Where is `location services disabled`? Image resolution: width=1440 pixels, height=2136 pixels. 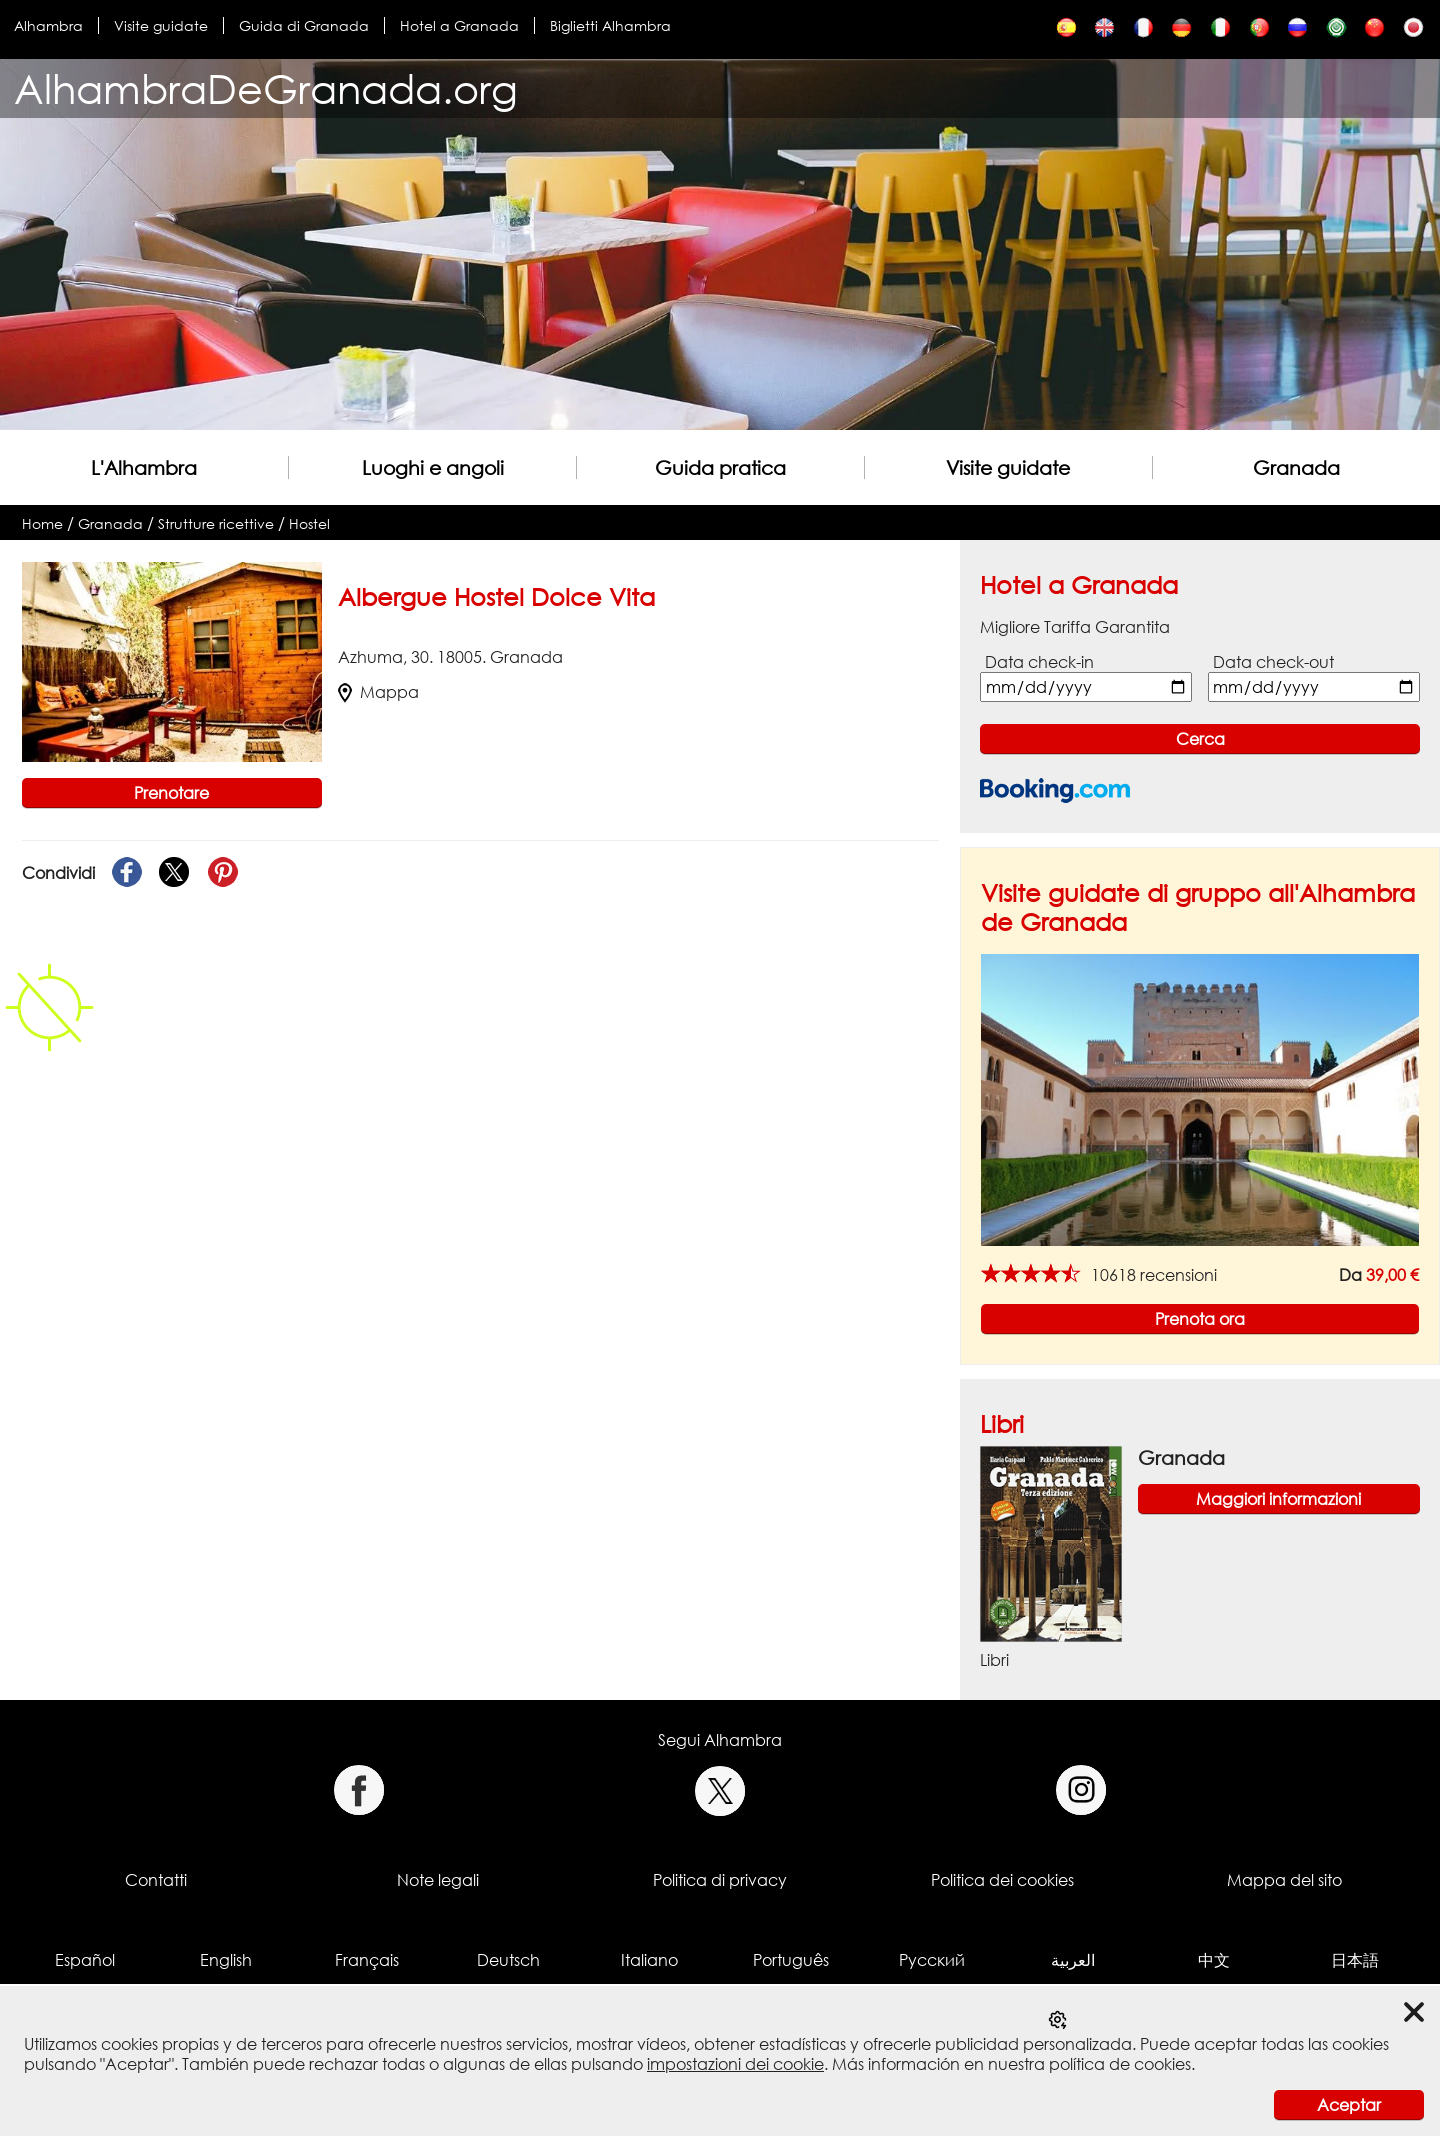 location services disabled is located at coordinates (49, 1007).